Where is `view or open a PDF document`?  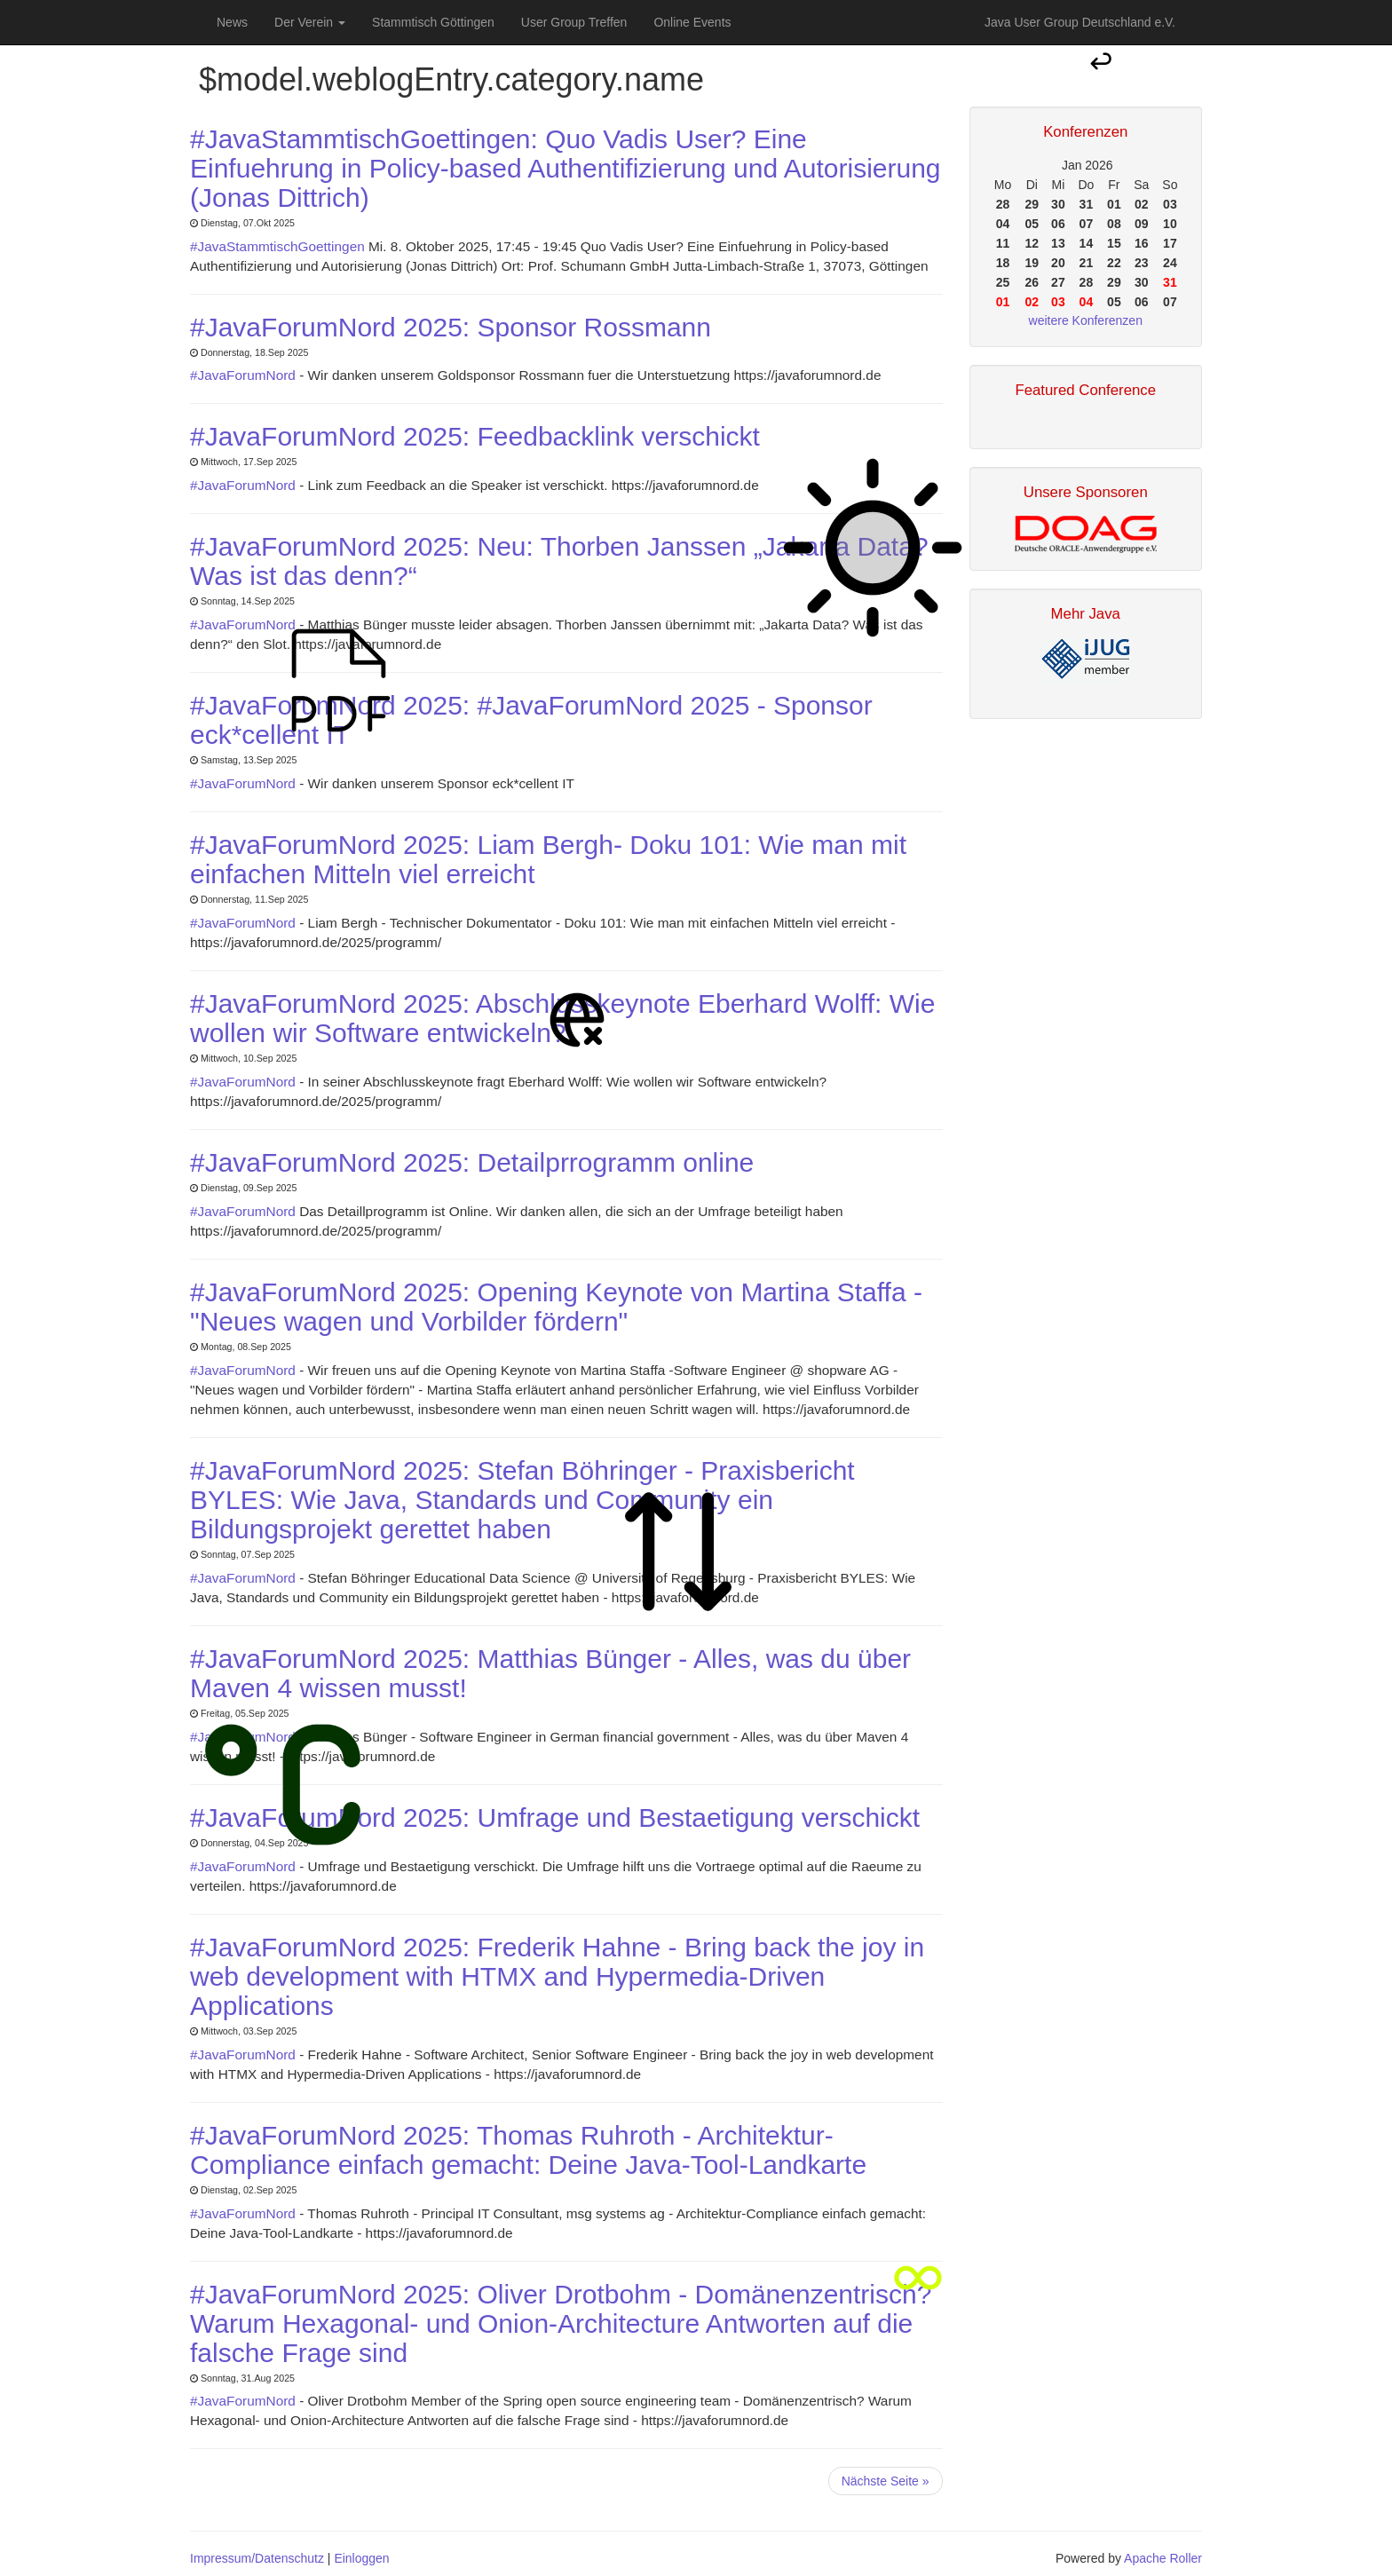
view or open a PDF document is located at coordinates (338, 684).